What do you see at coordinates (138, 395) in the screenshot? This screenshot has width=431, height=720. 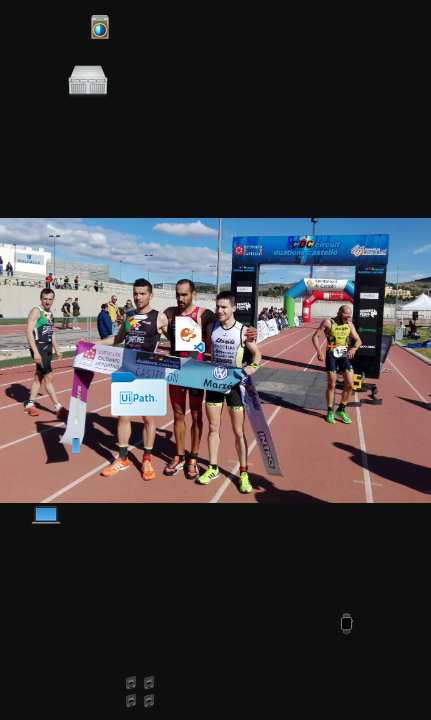 I see `open UiPath project folder` at bounding box center [138, 395].